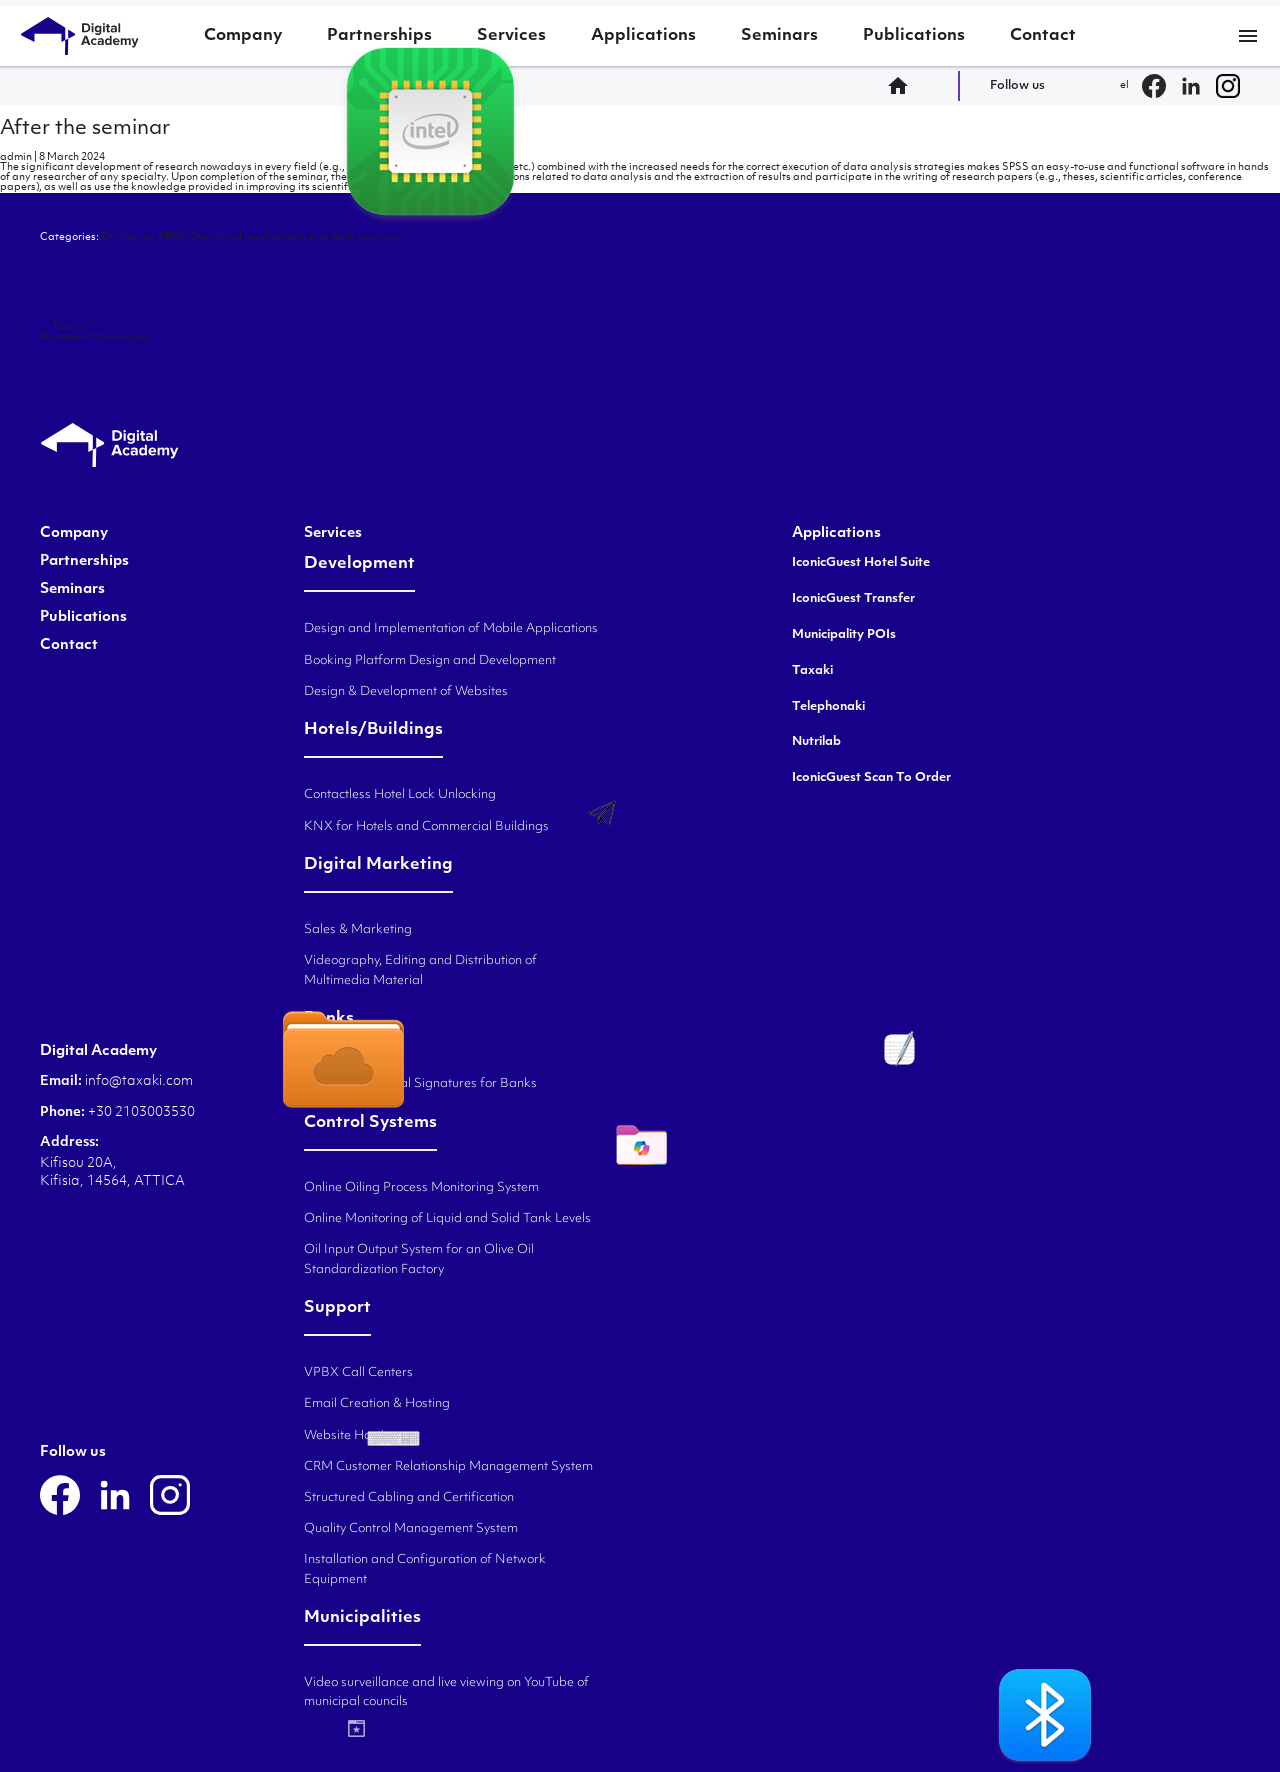  What do you see at coordinates (356, 1728) in the screenshot?
I see `access your favorites in the media library` at bounding box center [356, 1728].